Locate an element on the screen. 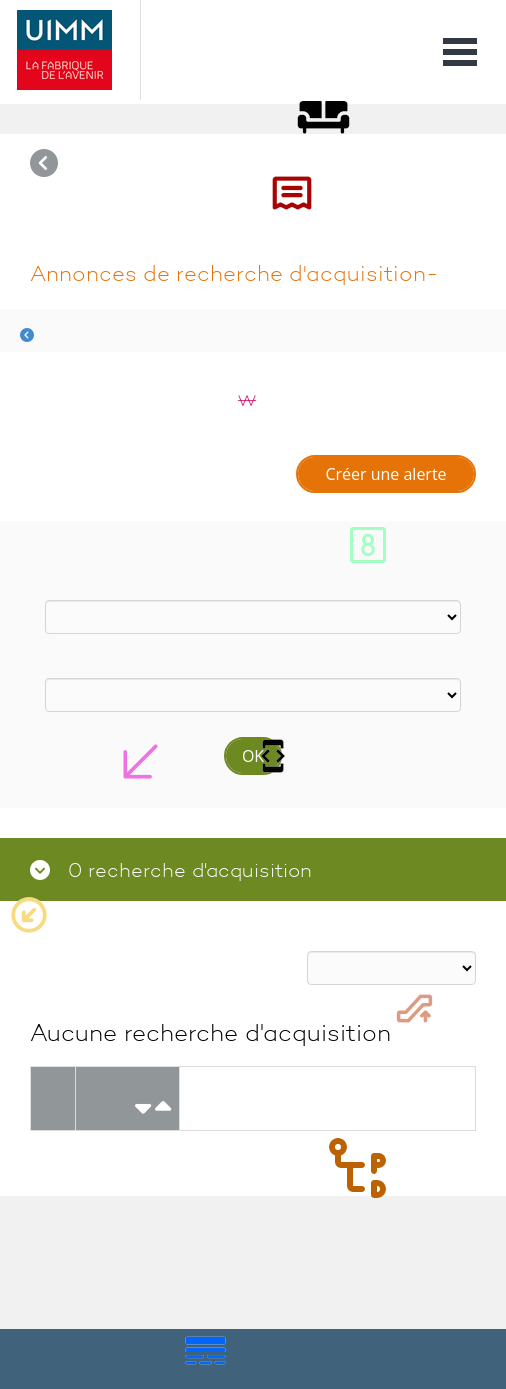 This screenshot has width=506, height=1389. select or input the number eight is located at coordinates (368, 545).